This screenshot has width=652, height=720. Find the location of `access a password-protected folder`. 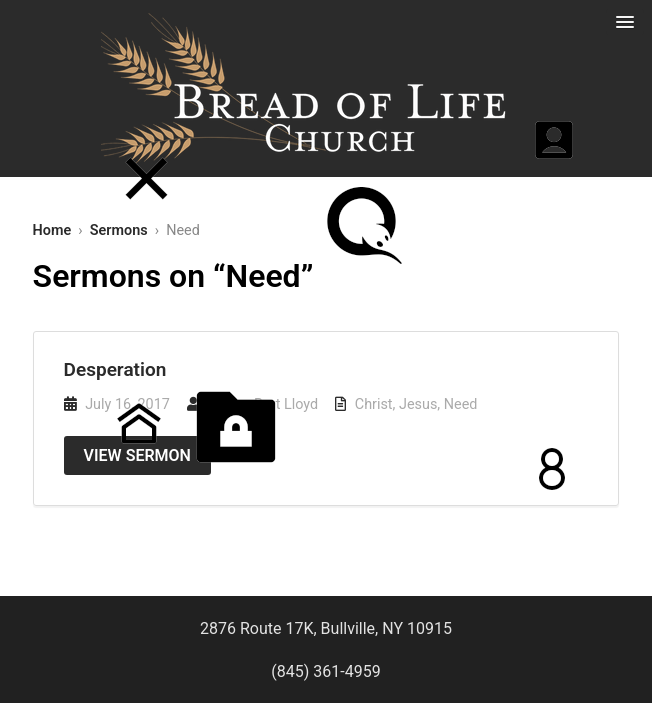

access a password-protected folder is located at coordinates (236, 427).